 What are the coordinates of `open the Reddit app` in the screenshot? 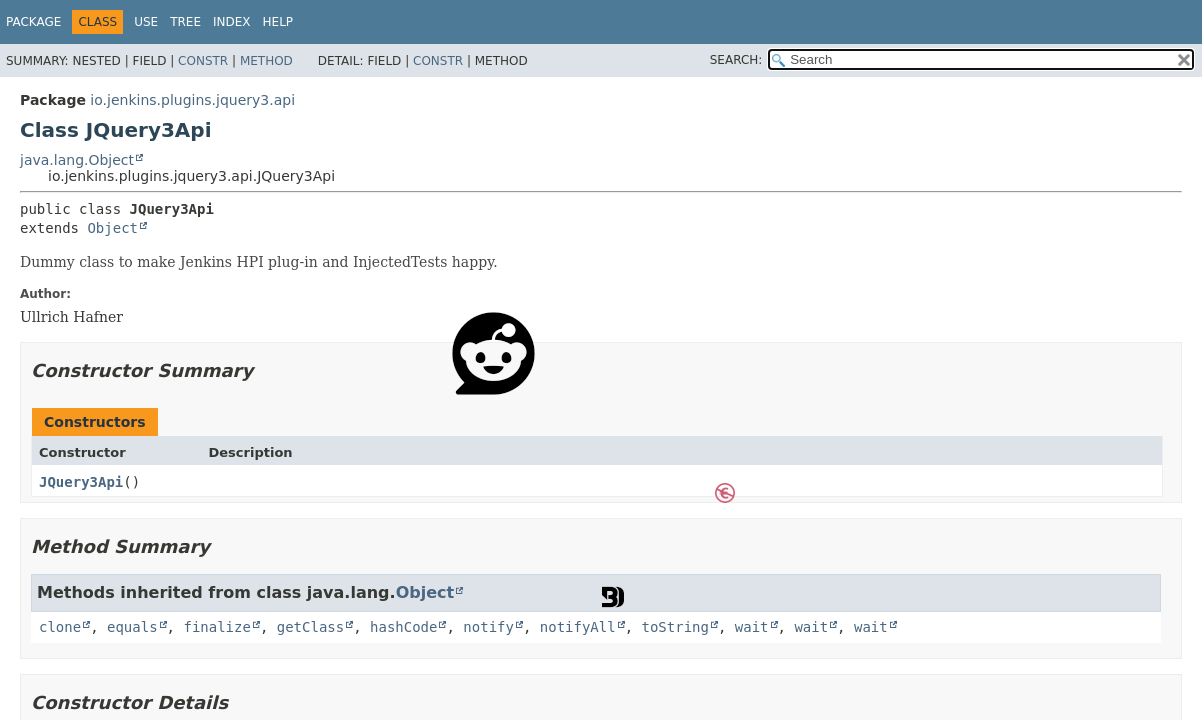 It's located at (493, 353).